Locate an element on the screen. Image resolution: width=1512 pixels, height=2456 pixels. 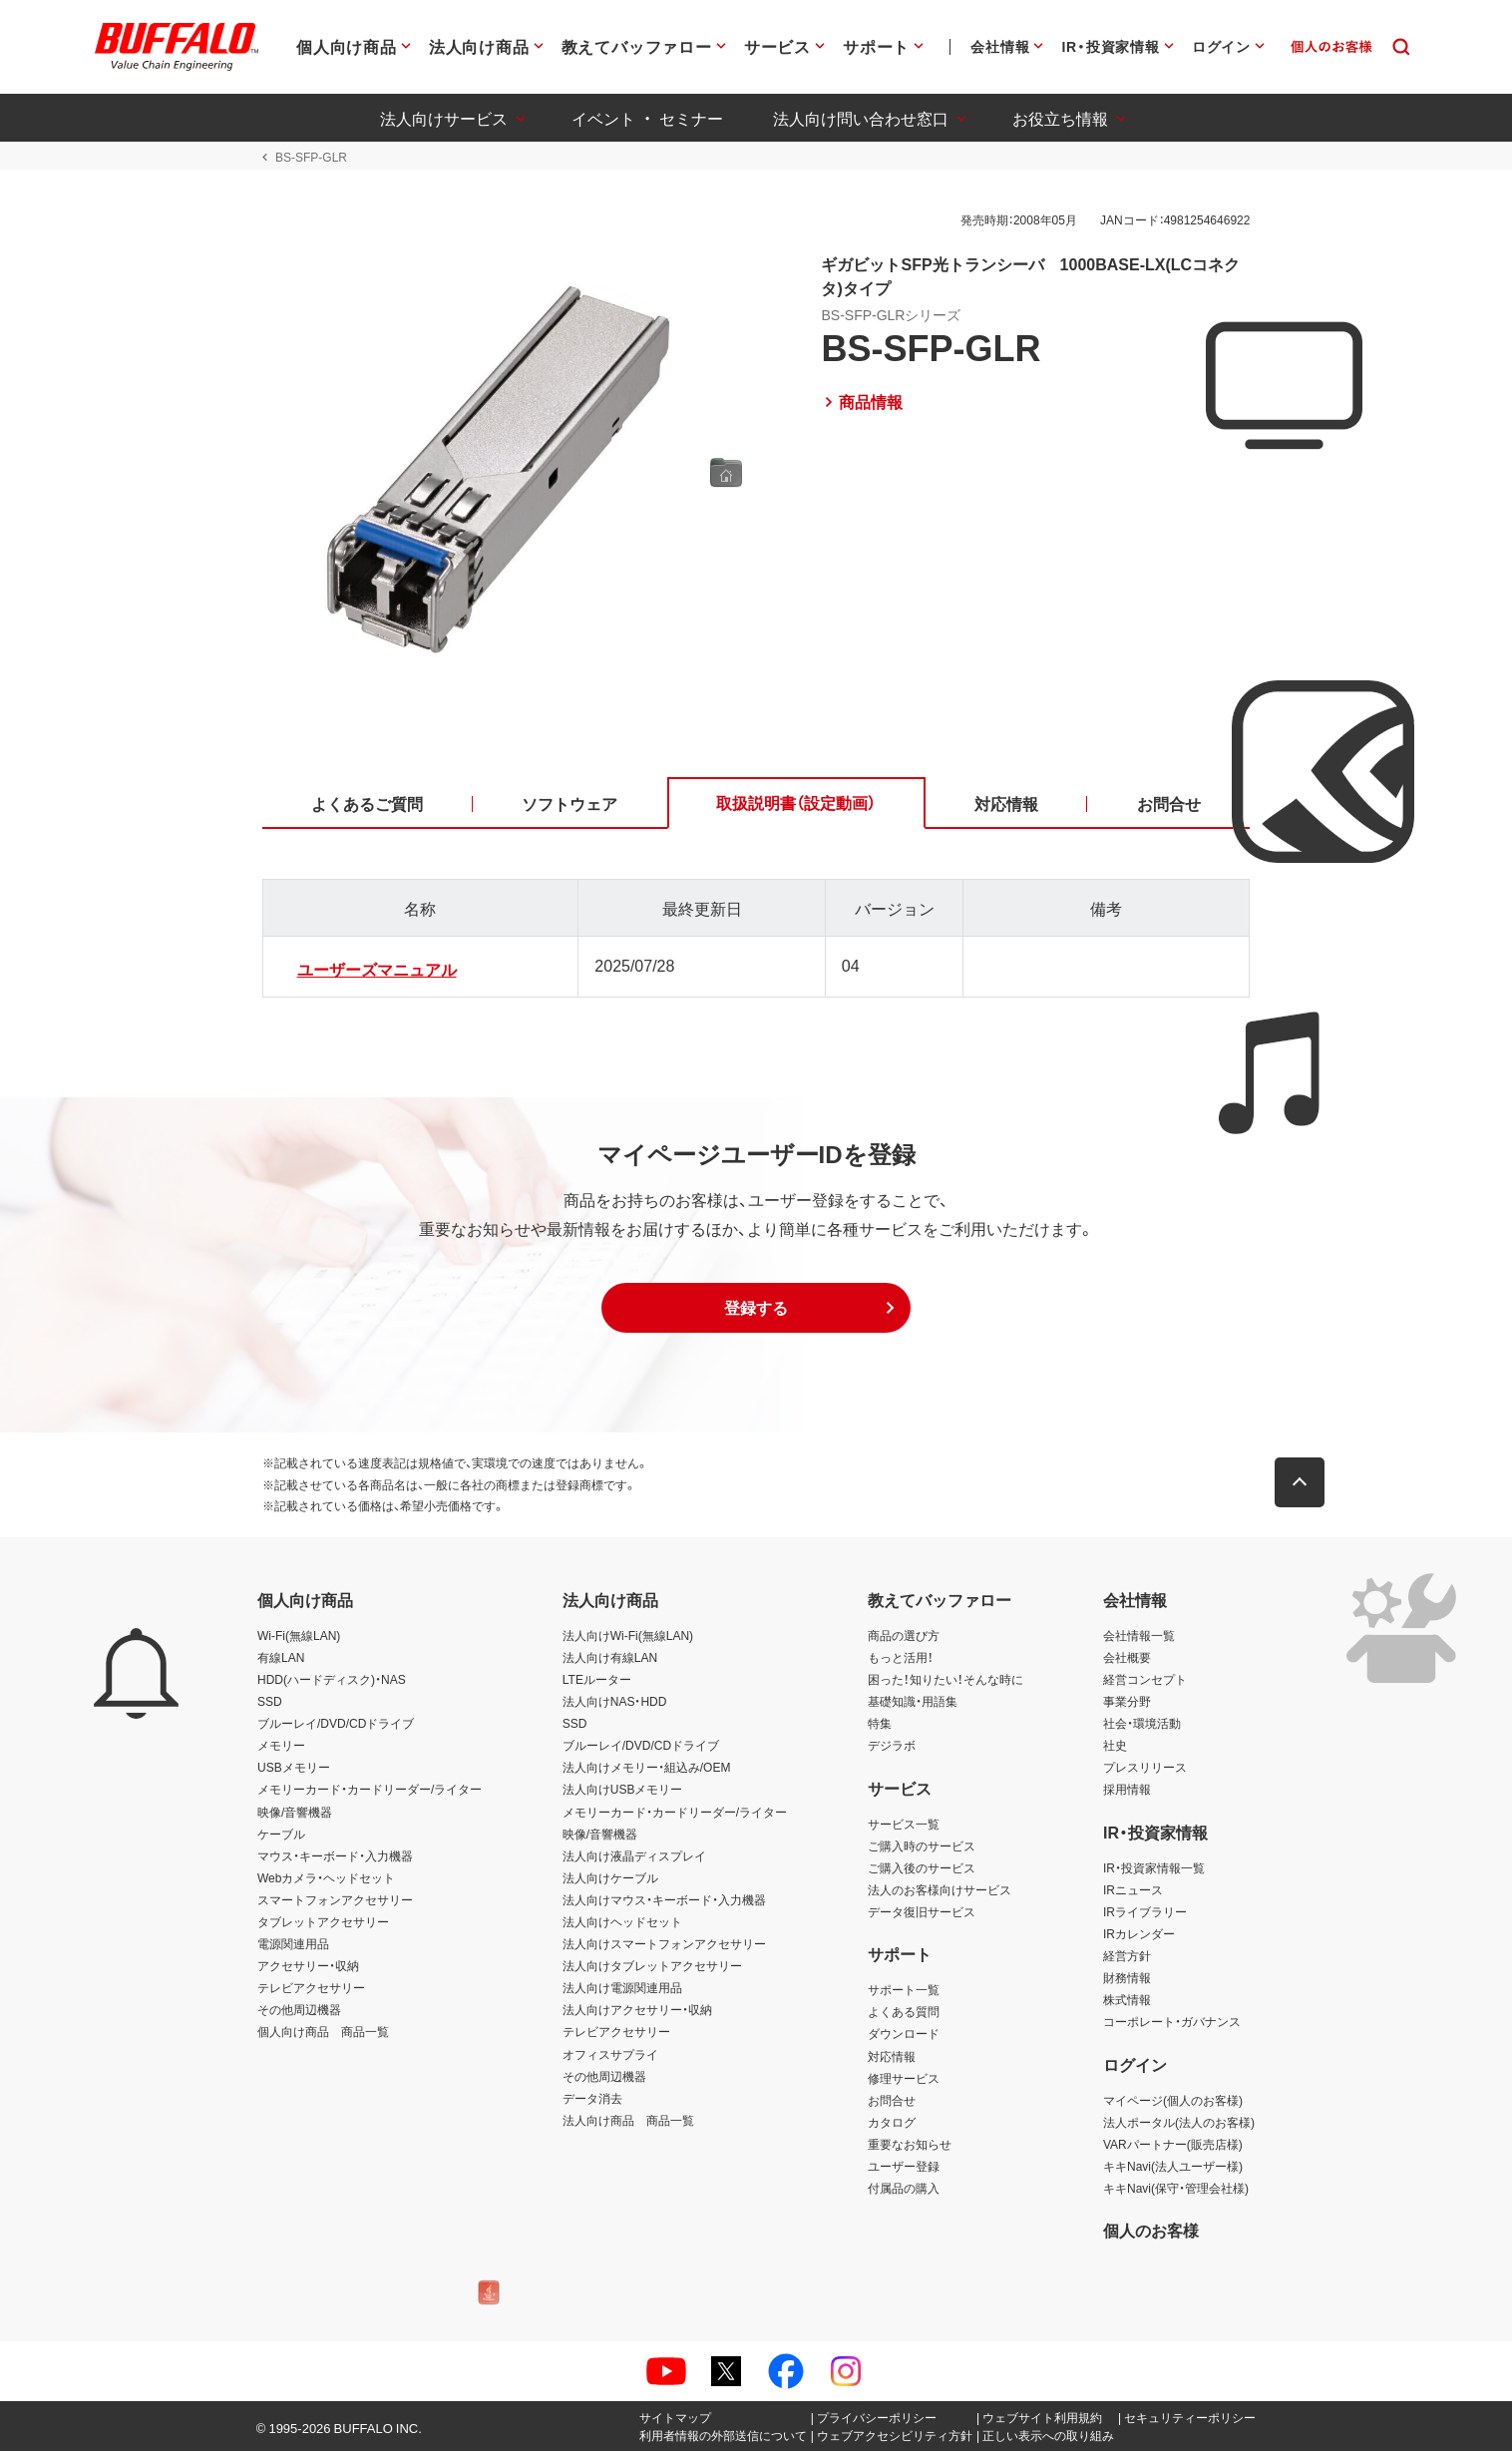
access notification settings is located at coordinates (136, 1670).